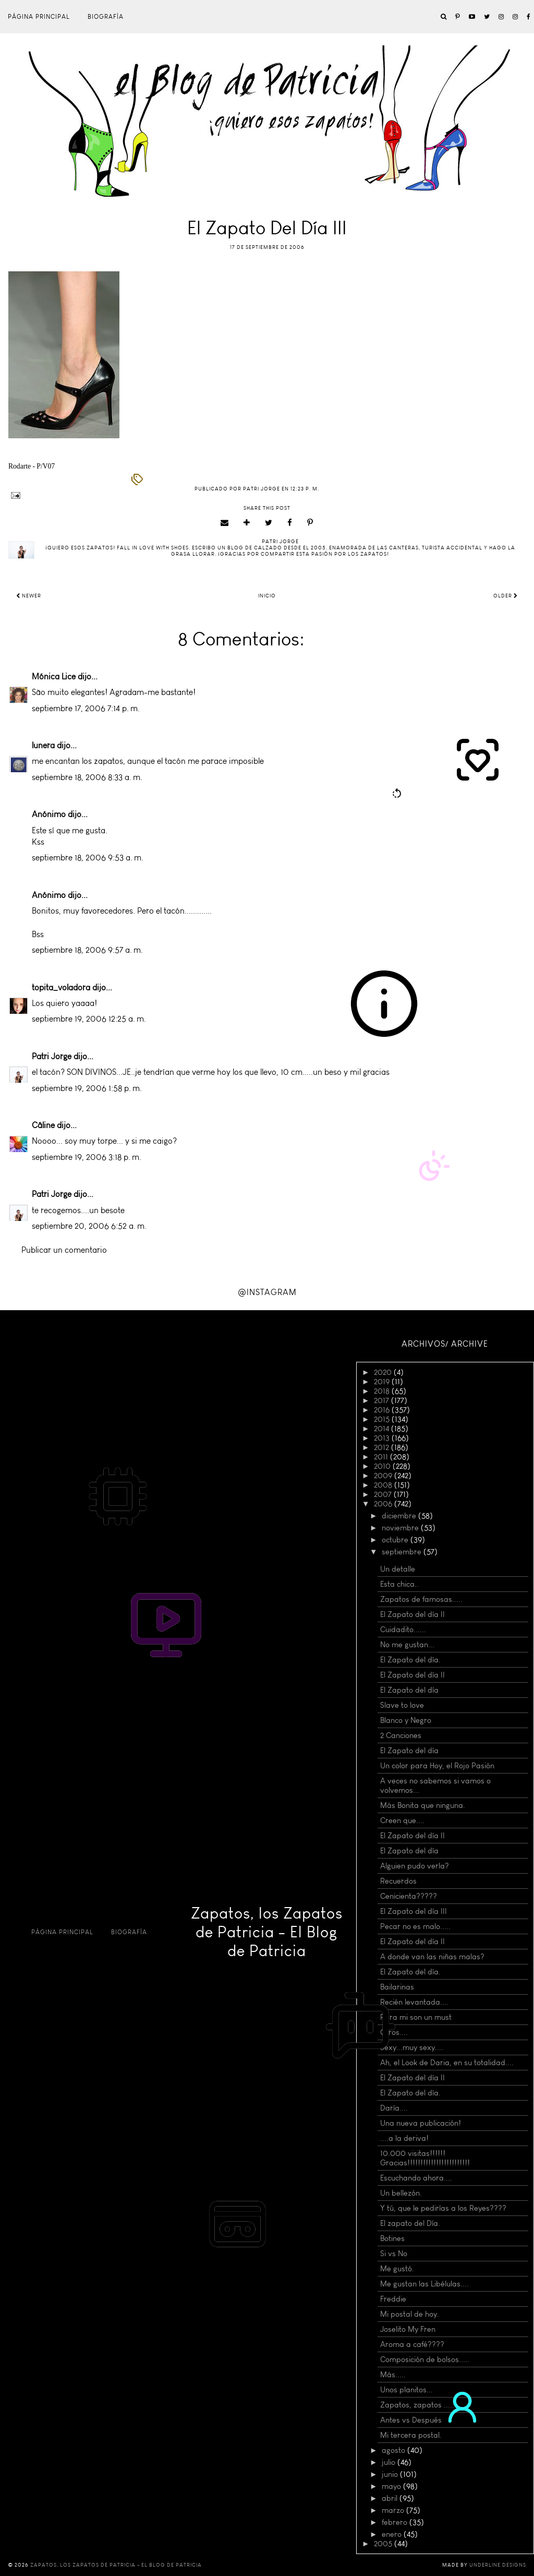 The image size is (534, 2576). Describe the element at coordinates (433, 1166) in the screenshot. I see `toggle between light and dark mode` at that location.